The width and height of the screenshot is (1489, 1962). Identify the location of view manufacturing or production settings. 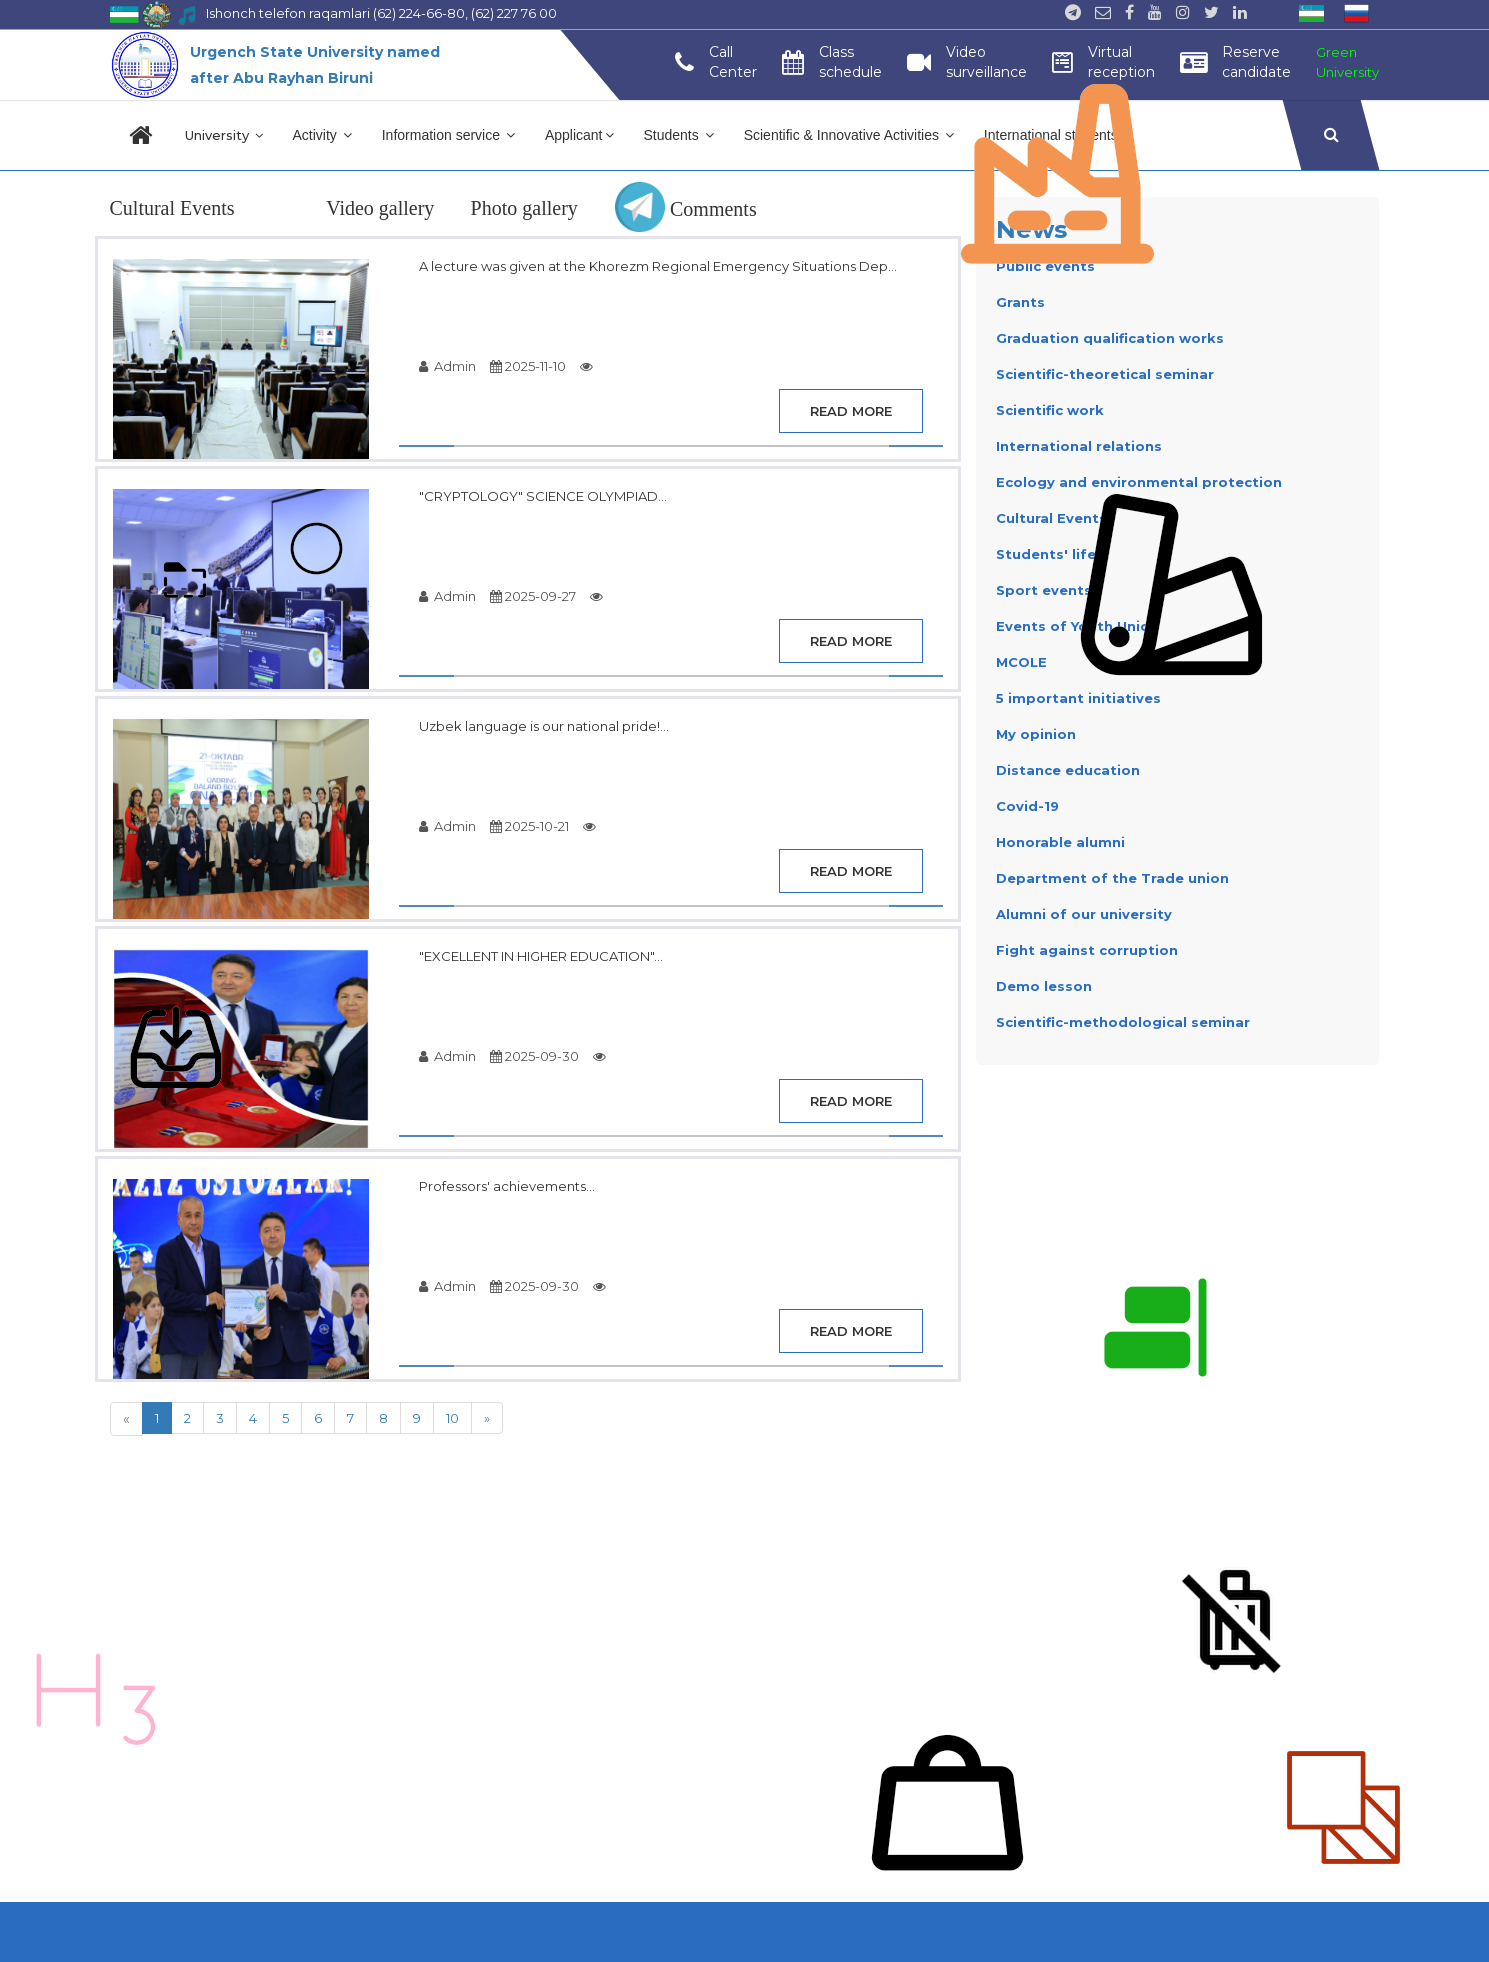
(1057, 180).